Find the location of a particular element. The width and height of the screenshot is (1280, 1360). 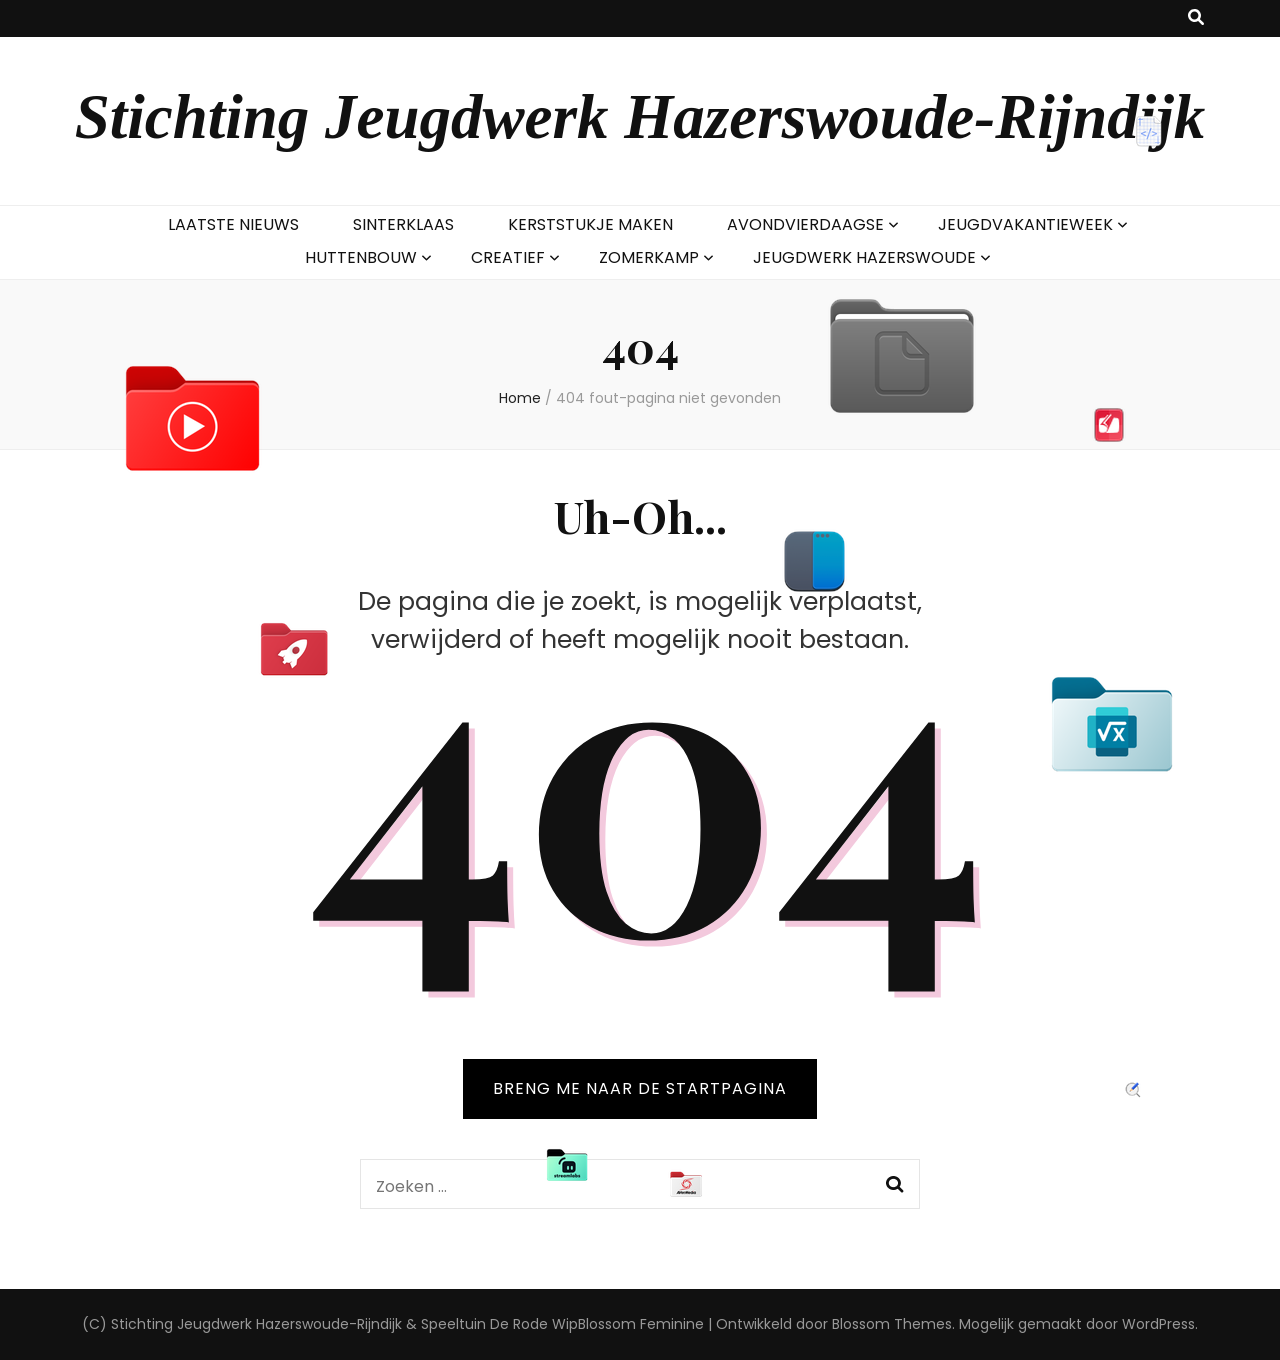

open Rectangle window management app is located at coordinates (814, 561).